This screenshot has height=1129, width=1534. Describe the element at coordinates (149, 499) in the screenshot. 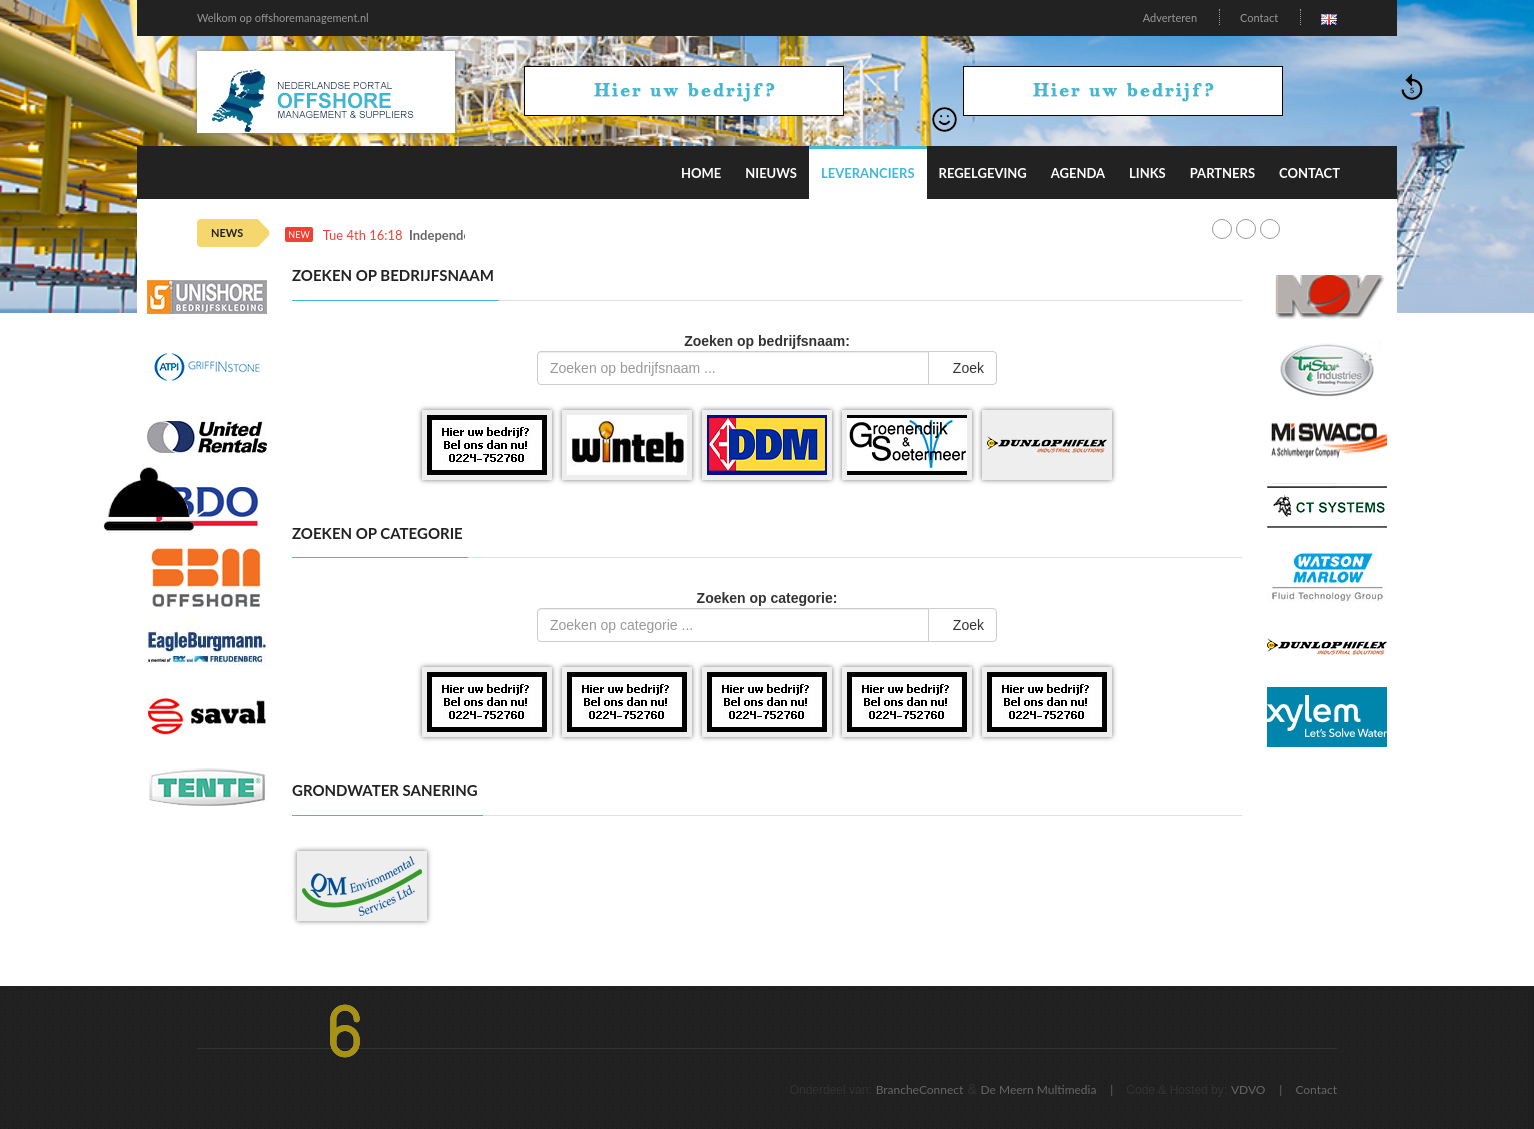

I see `request room service or hotel amenities` at that location.